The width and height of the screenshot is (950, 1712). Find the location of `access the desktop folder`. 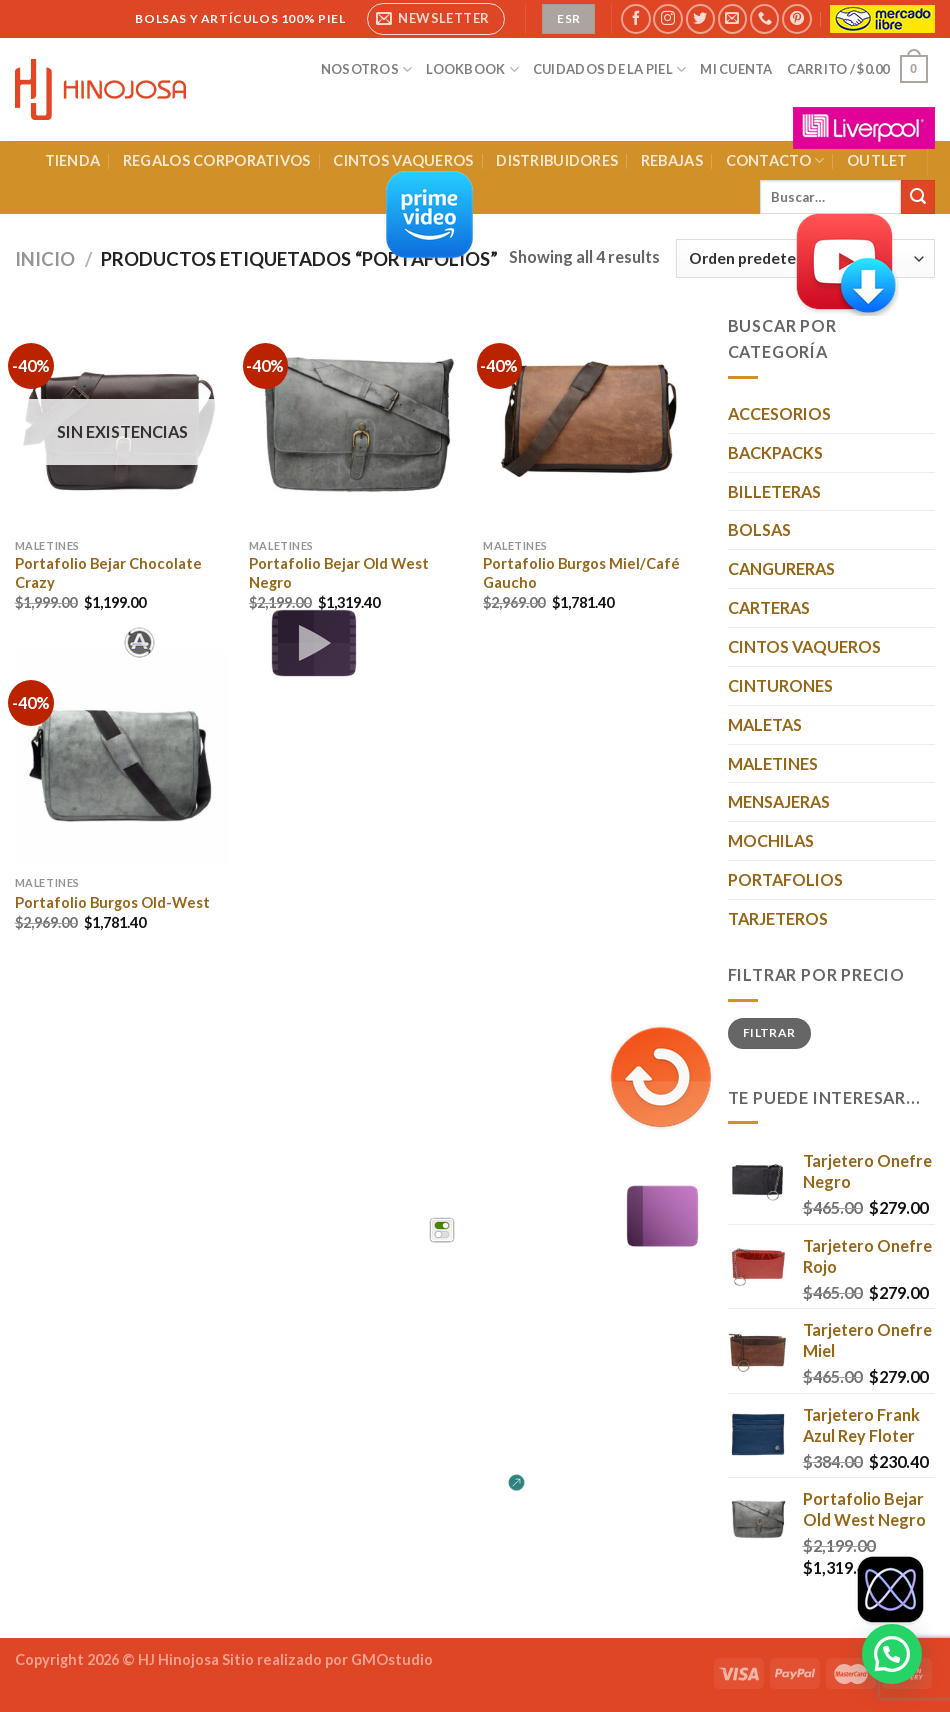

access the desktop folder is located at coordinates (662, 1213).